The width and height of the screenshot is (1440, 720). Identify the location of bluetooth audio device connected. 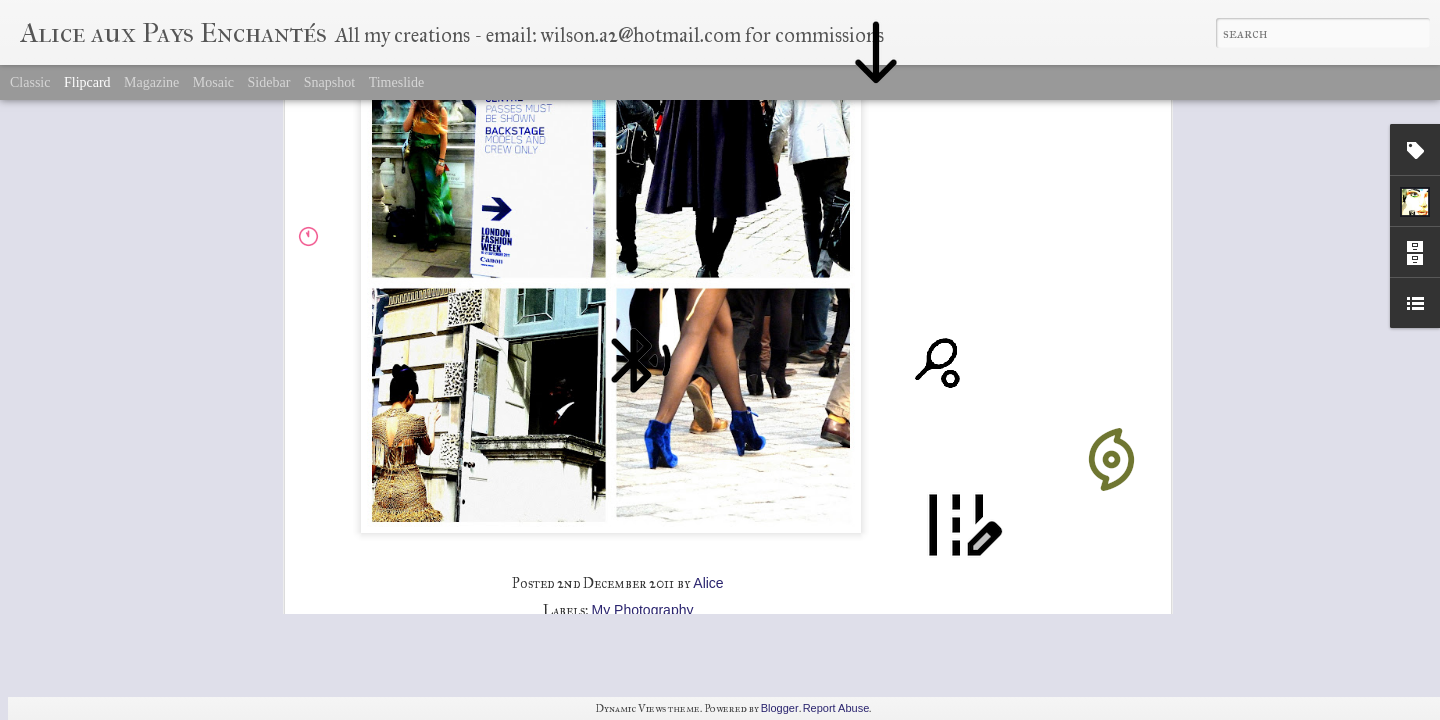
(640, 360).